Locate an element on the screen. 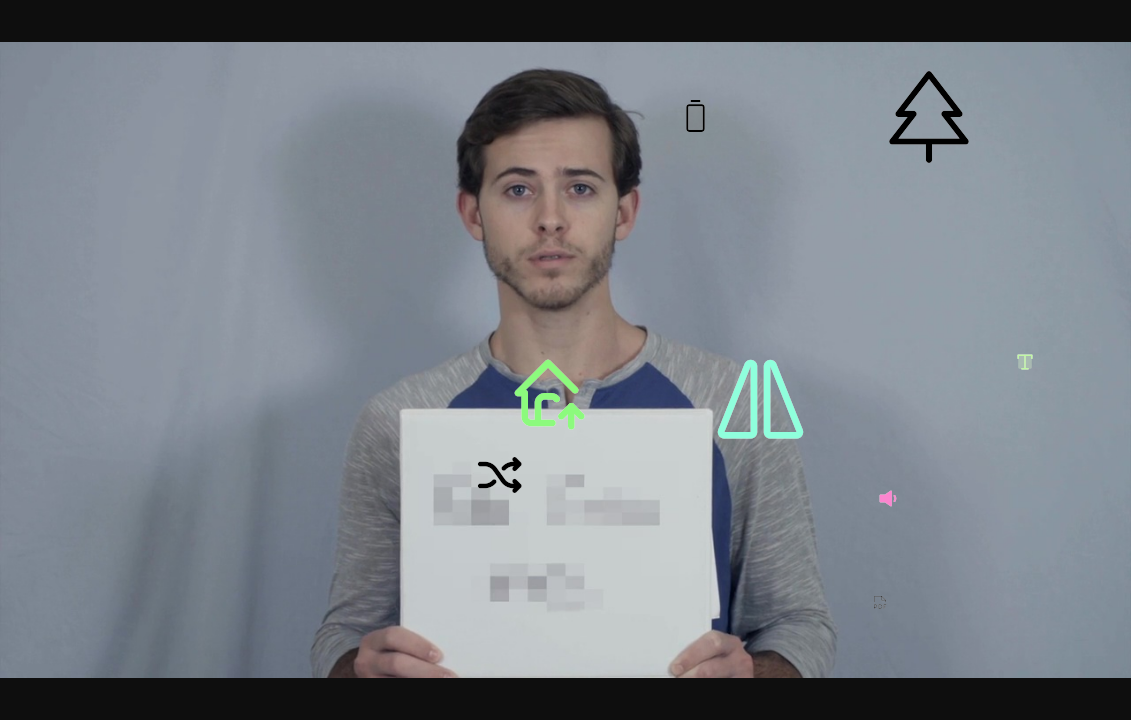 The height and width of the screenshot is (720, 1131). flip image horizontally is located at coordinates (760, 402).